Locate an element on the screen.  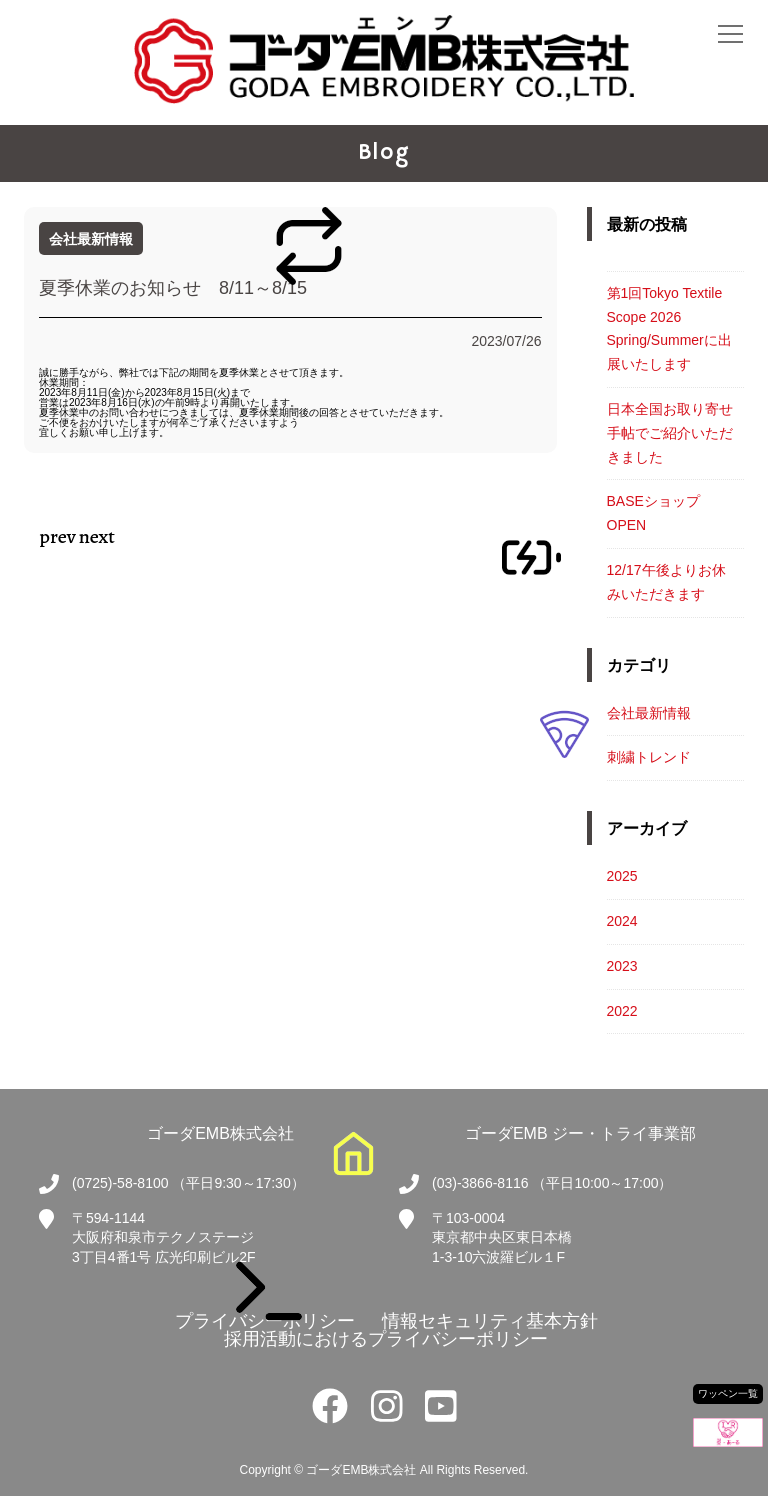
browse food or restaurant options is located at coordinates (564, 733).